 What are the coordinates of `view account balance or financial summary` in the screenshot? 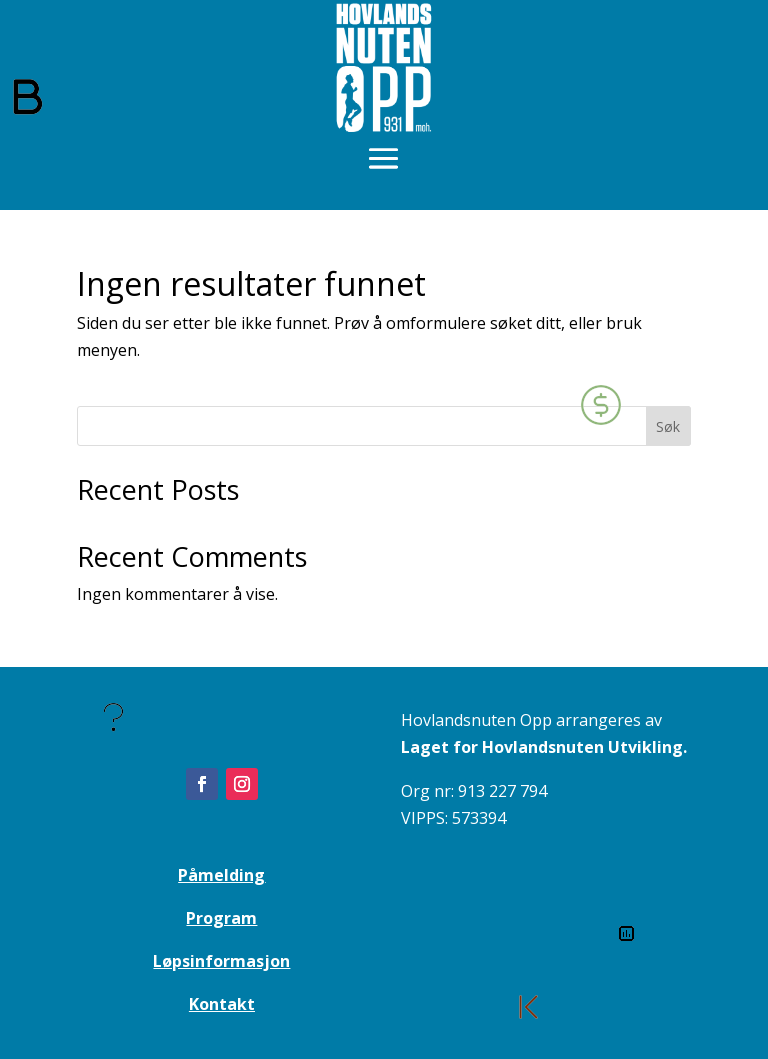 It's located at (601, 405).